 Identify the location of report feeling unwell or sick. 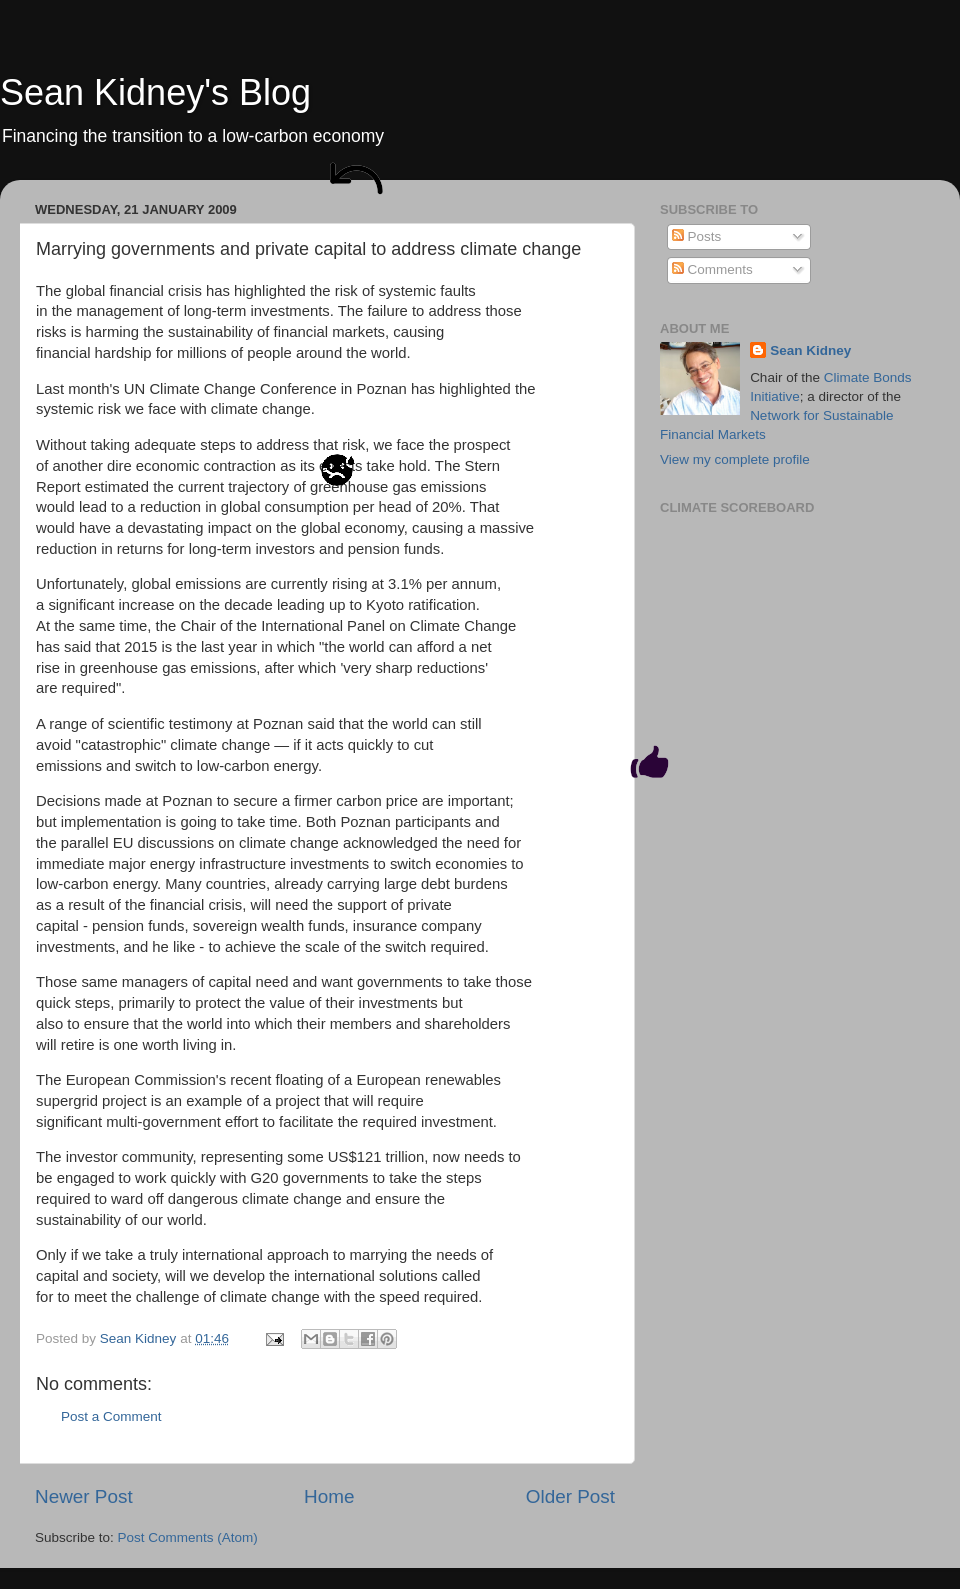
(337, 470).